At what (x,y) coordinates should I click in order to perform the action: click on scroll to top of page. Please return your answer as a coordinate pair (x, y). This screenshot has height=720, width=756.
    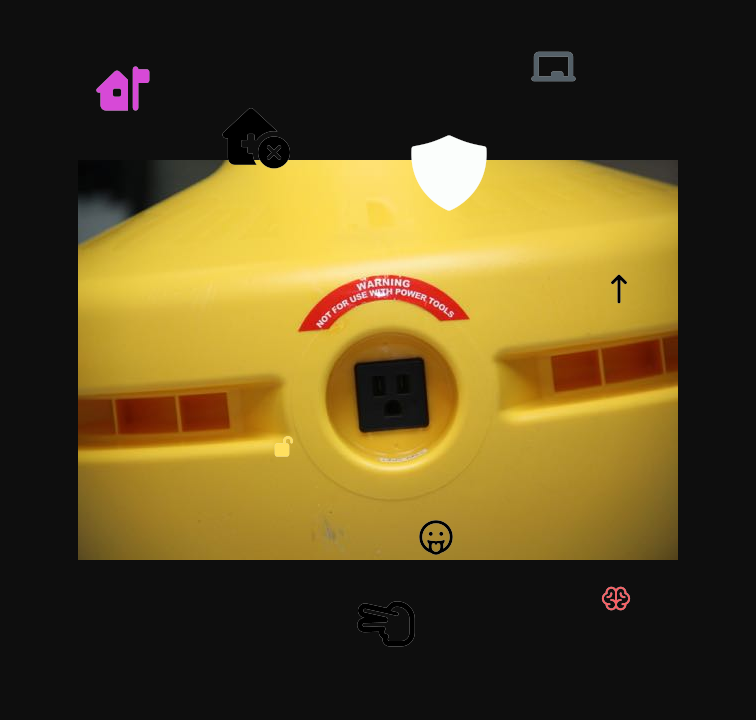
    Looking at the image, I should click on (619, 289).